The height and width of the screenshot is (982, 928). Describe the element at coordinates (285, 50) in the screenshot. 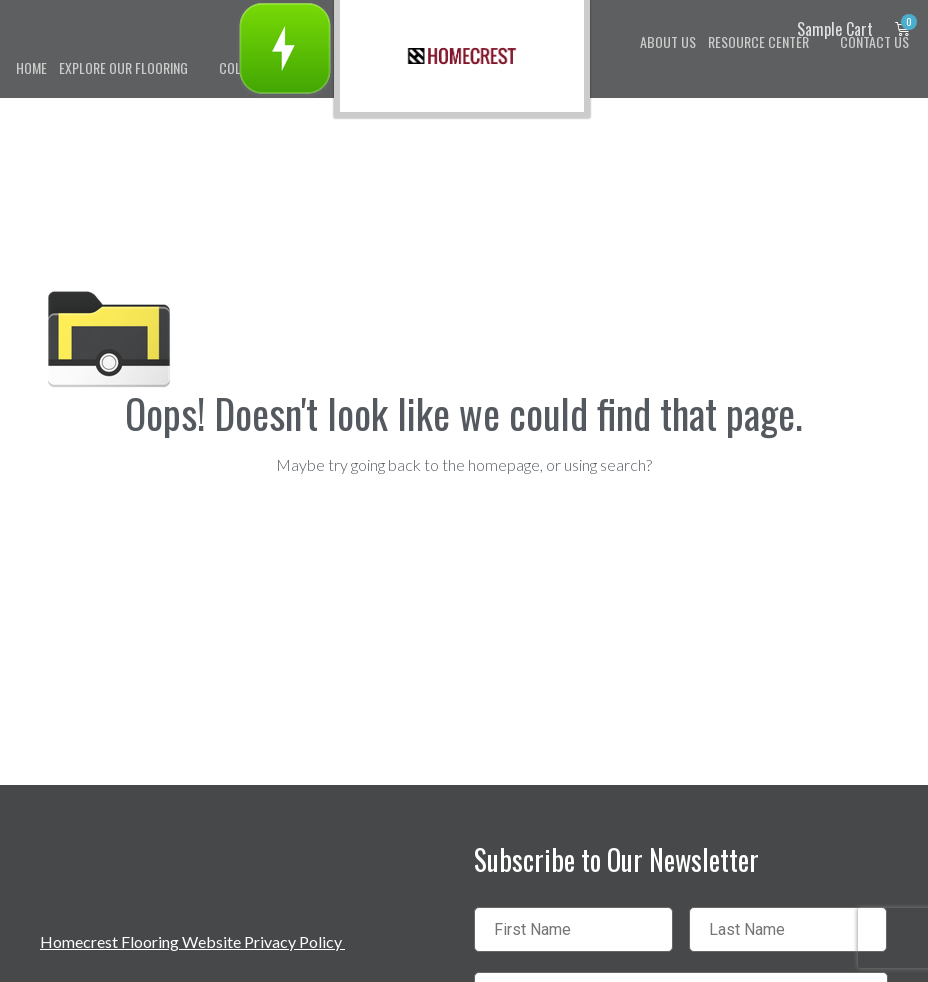

I see `access power management settings` at that location.